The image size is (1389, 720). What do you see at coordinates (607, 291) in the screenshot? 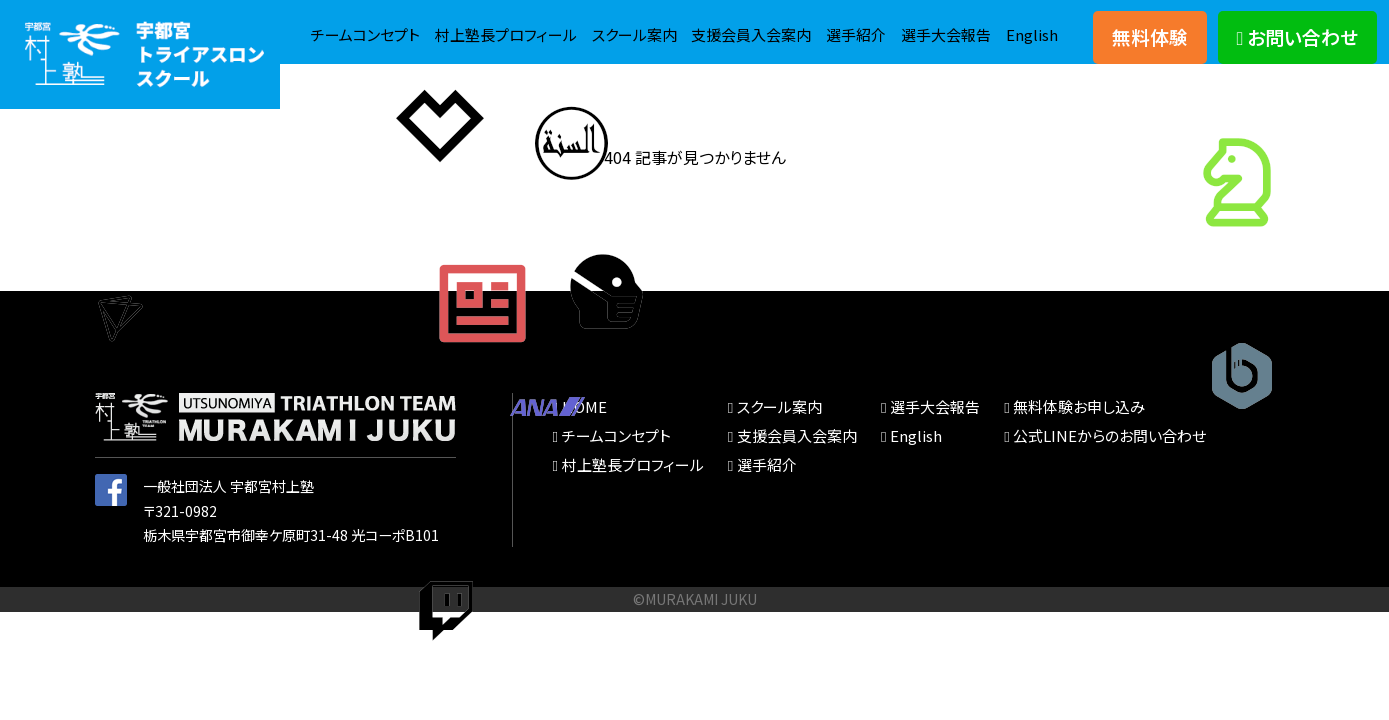
I see `indicates face mask required` at bounding box center [607, 291].